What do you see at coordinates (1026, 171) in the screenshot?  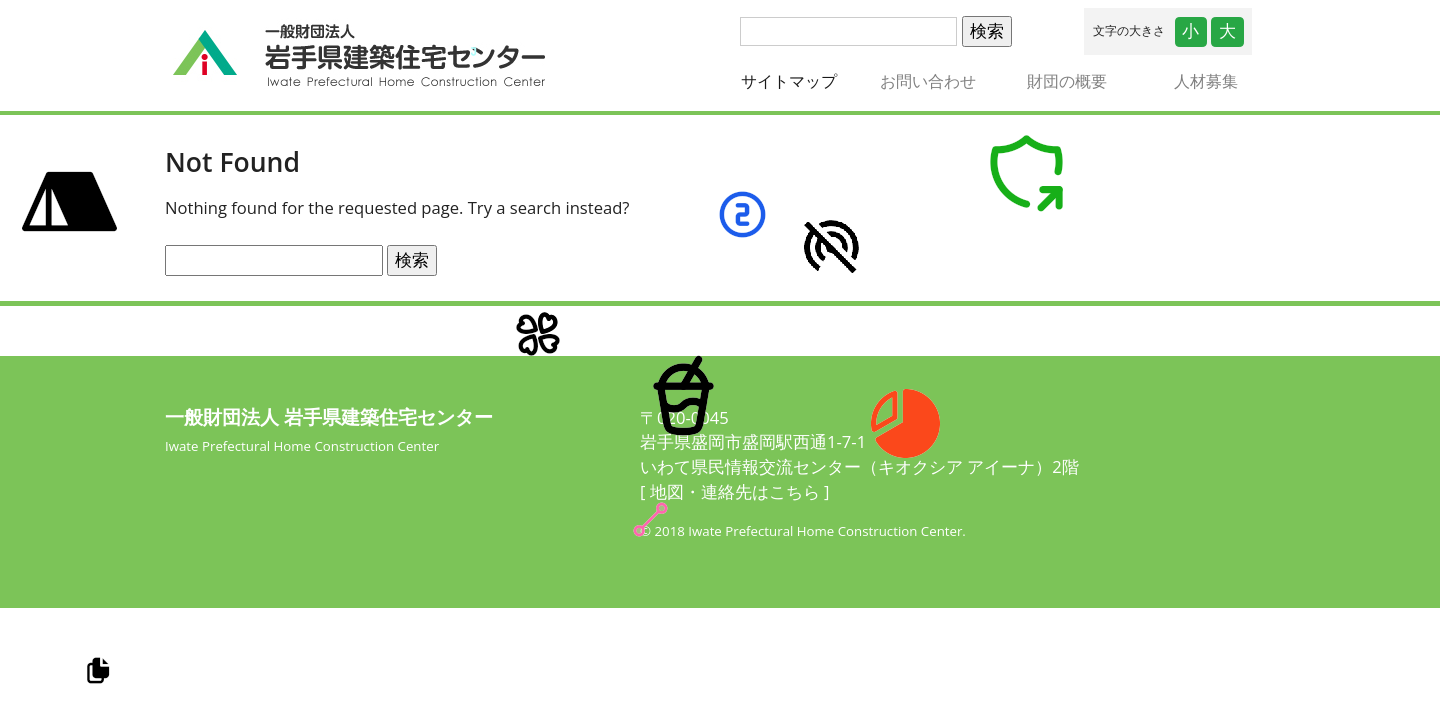 I see `share security settings or permissions` at bounding box center [1026, 171].